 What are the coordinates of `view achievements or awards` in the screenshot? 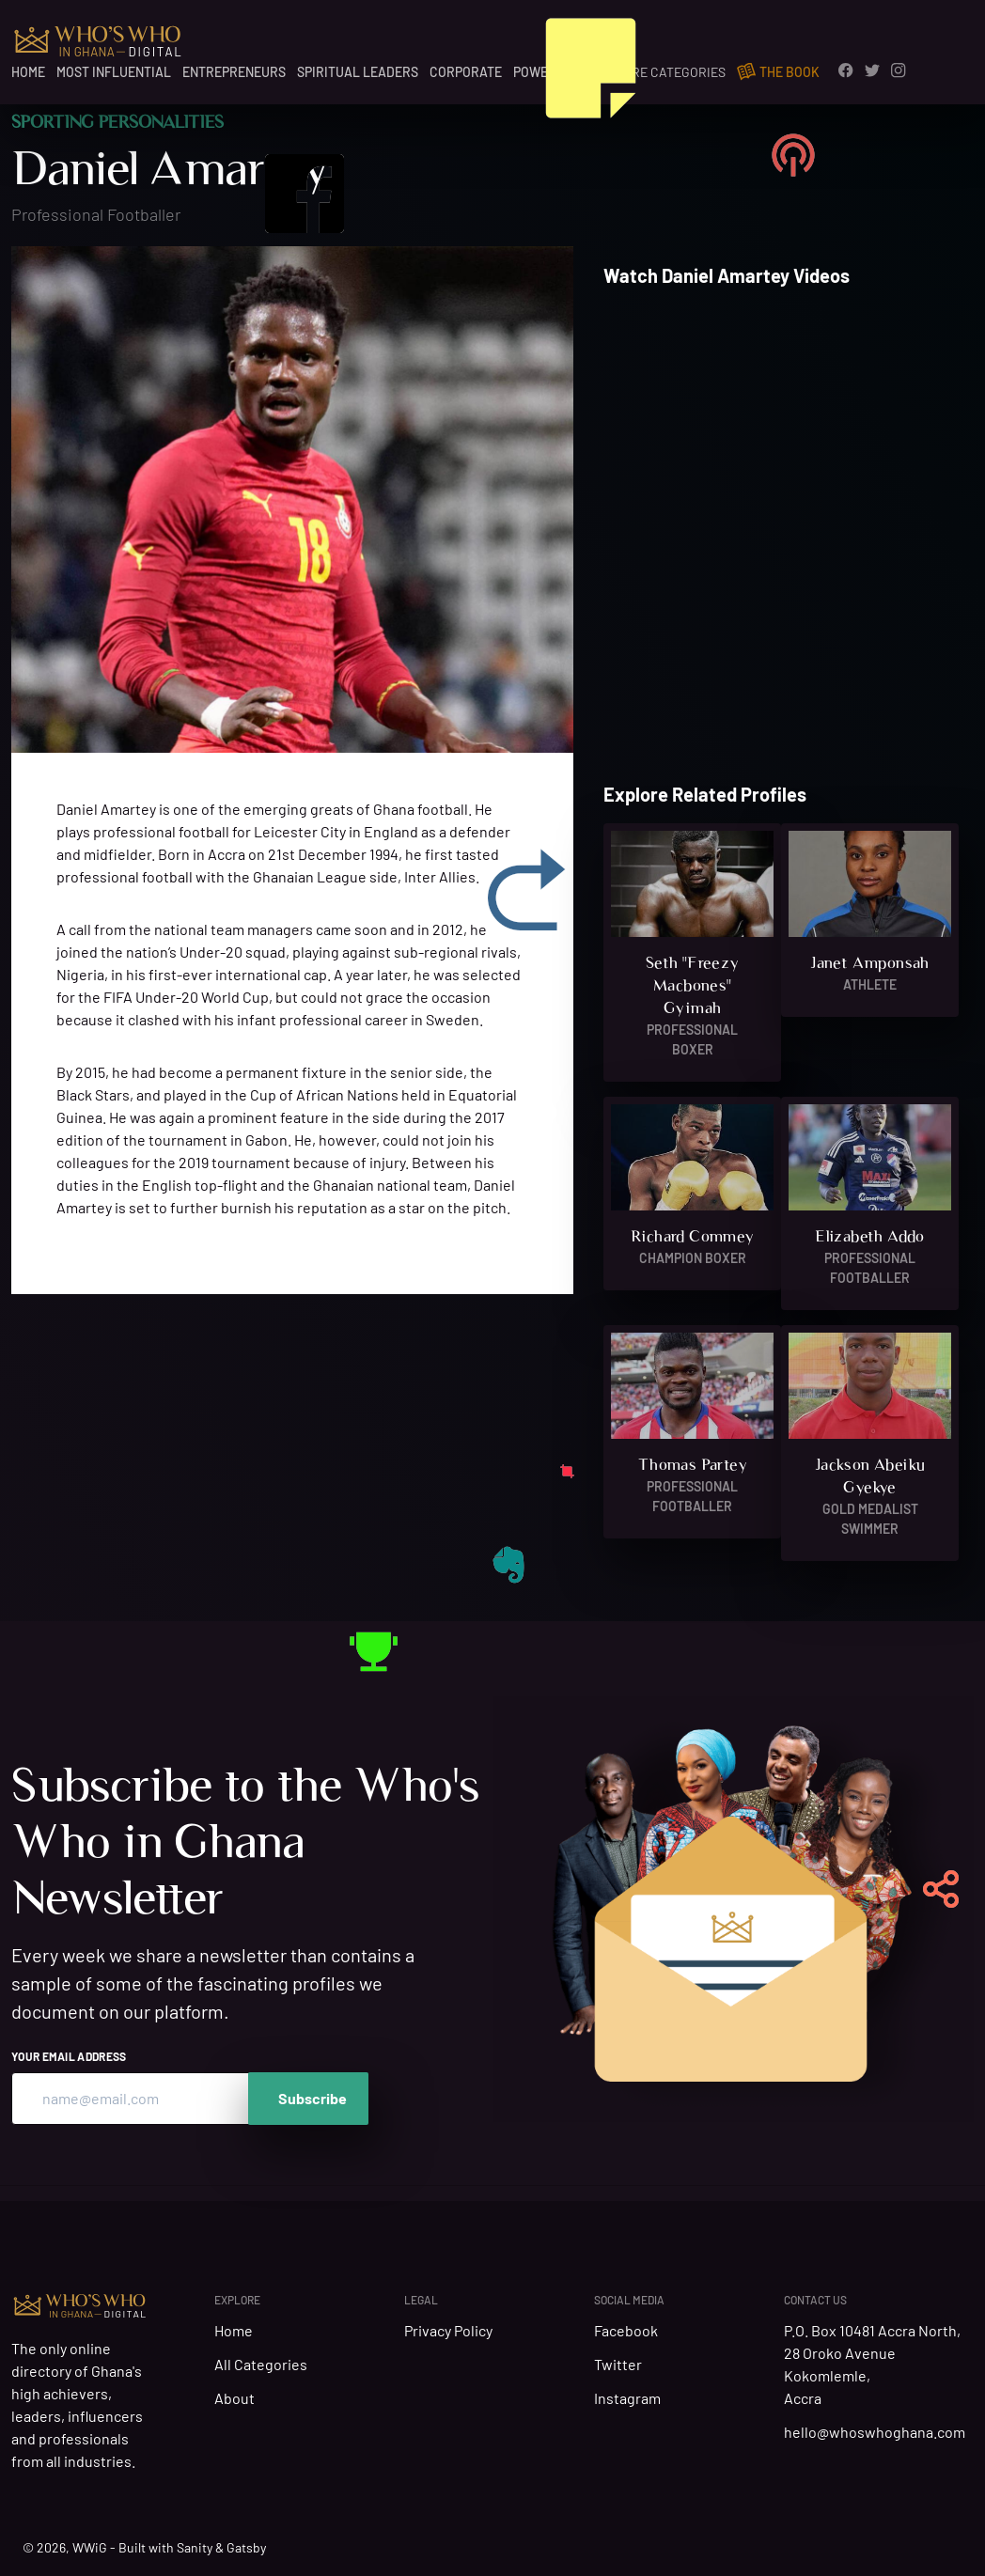 It's located at (373, 1651).